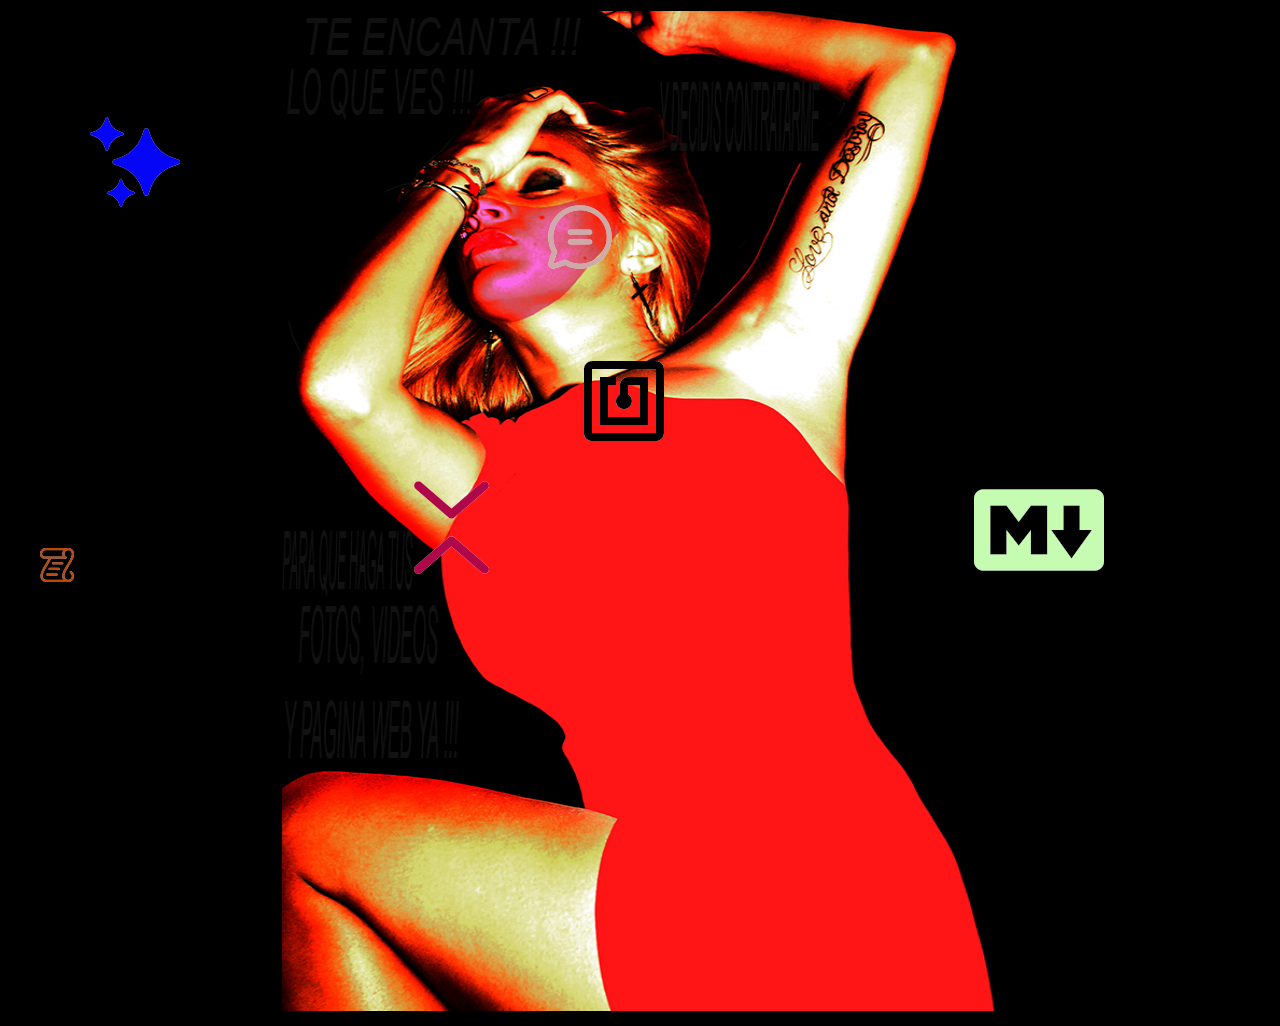 The height and width of the screenshot is (1026, 1280). I want to click on view activity log or history, so click(57, 565).